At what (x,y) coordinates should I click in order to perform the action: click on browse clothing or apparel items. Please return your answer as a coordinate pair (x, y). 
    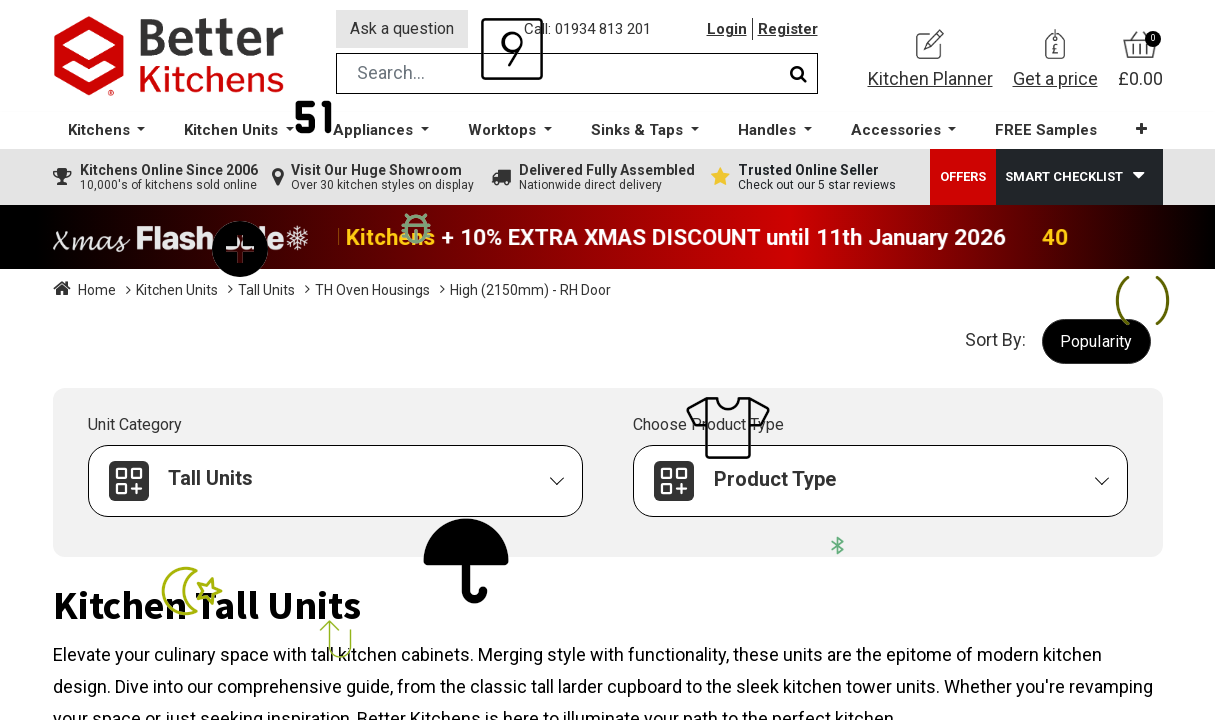
    Looking at the image, I should click on (728, 428).